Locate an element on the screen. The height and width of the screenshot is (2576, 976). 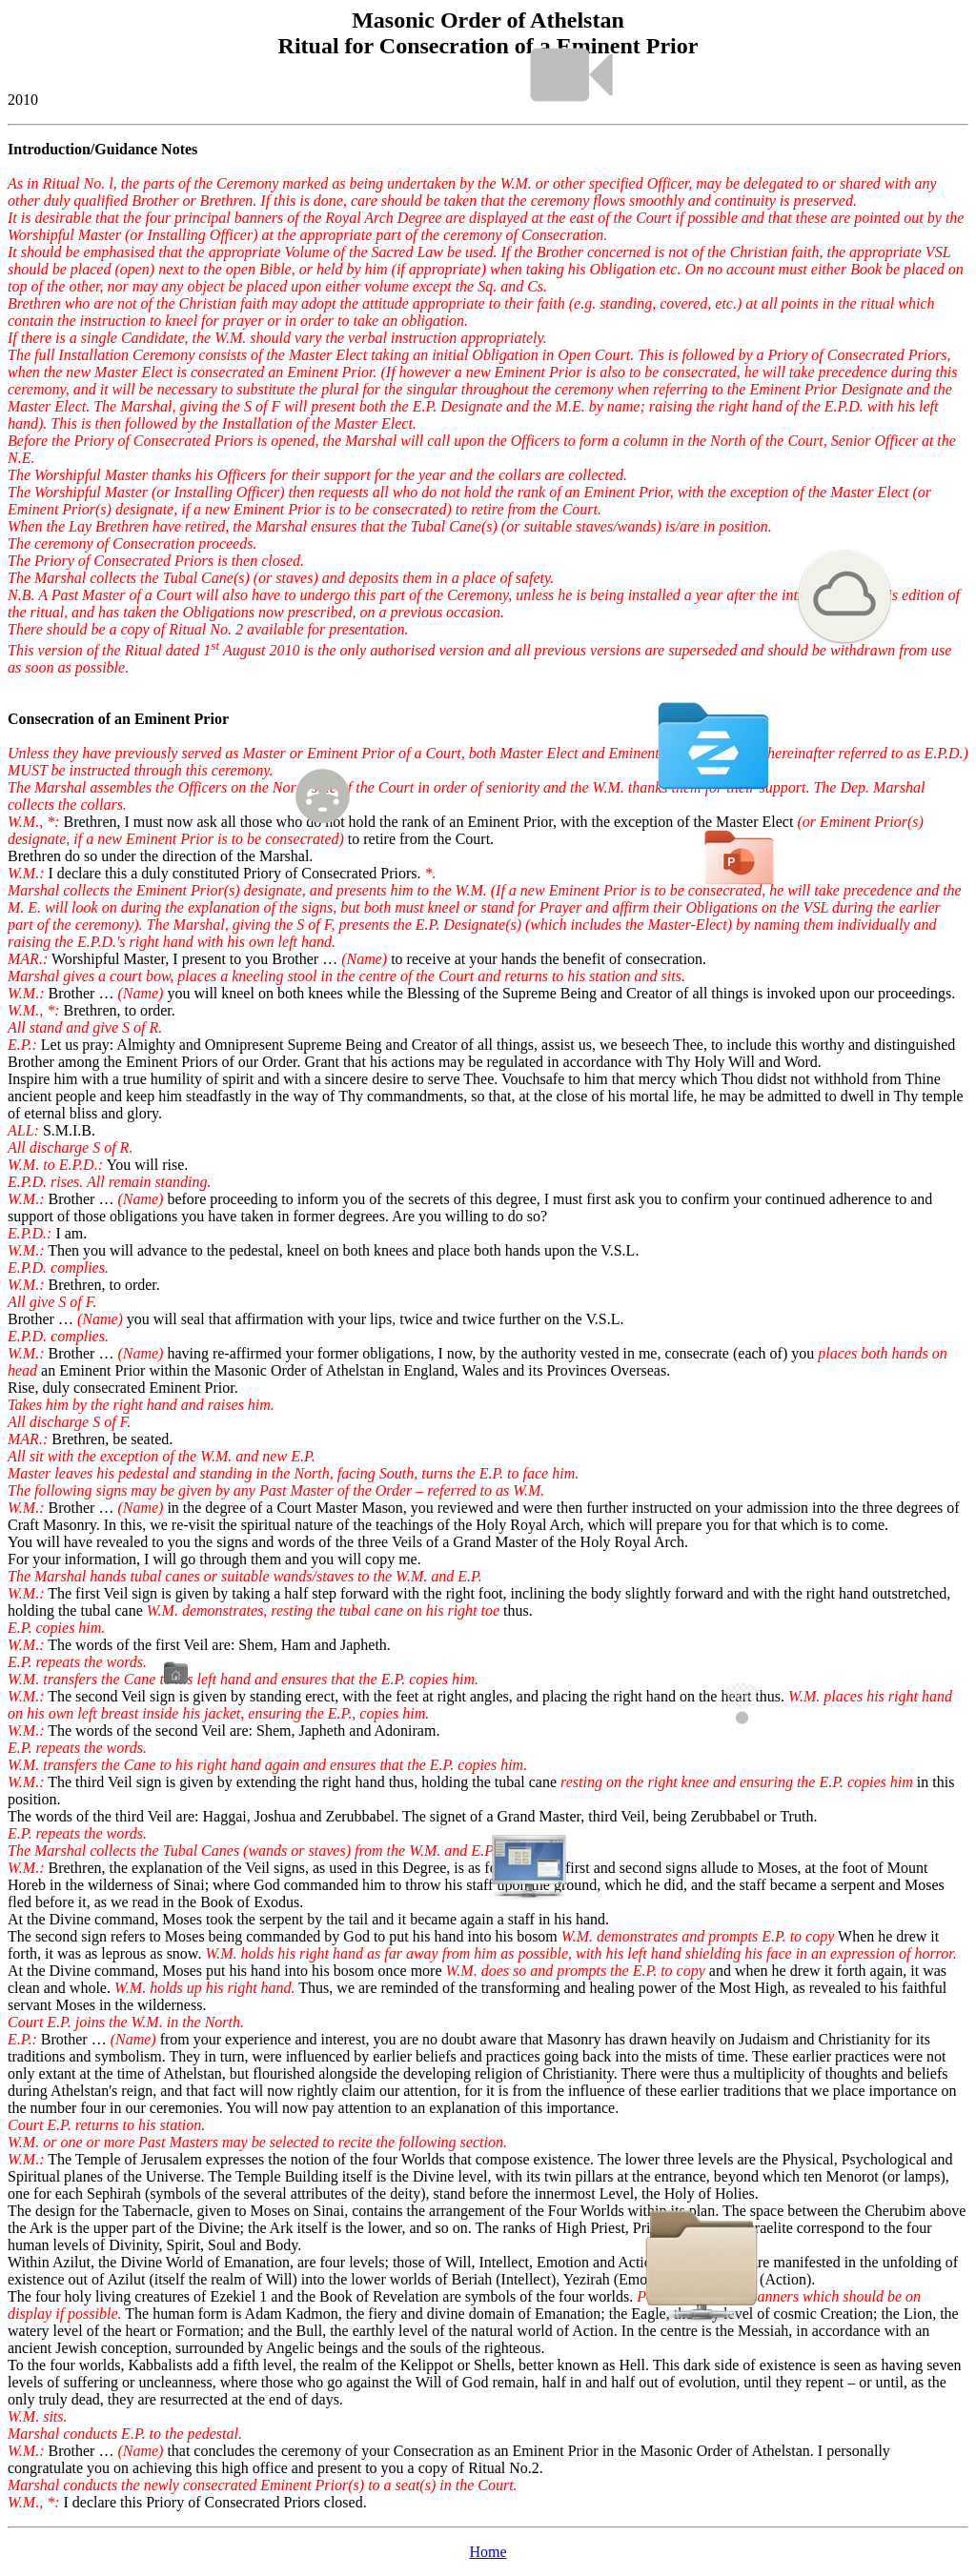
configure remote desktop settings is located at coordinates (529, 1867).